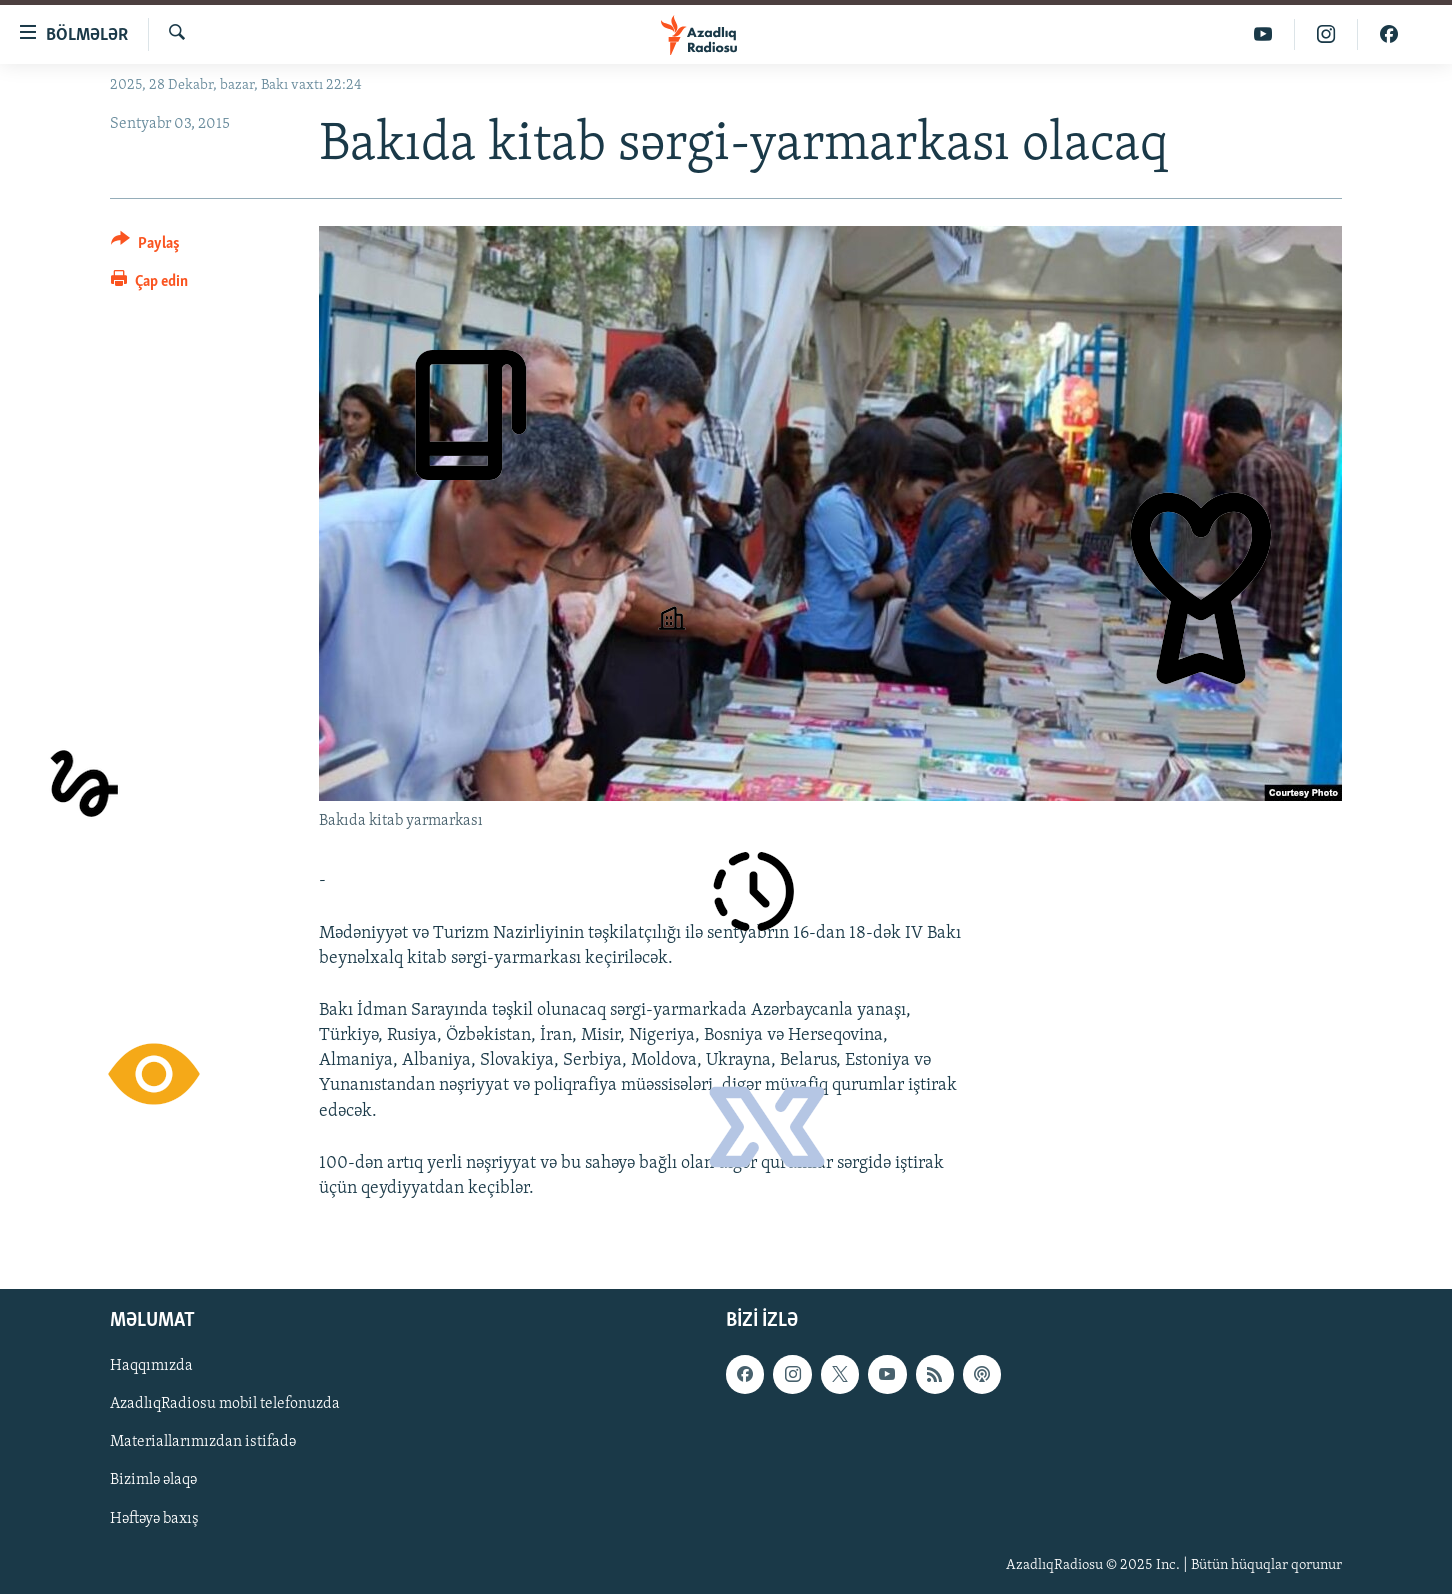 The height and width of the screenshot is (1594, 1452). I want to click on view sponsor tiers and levels, so click(1201, 582).